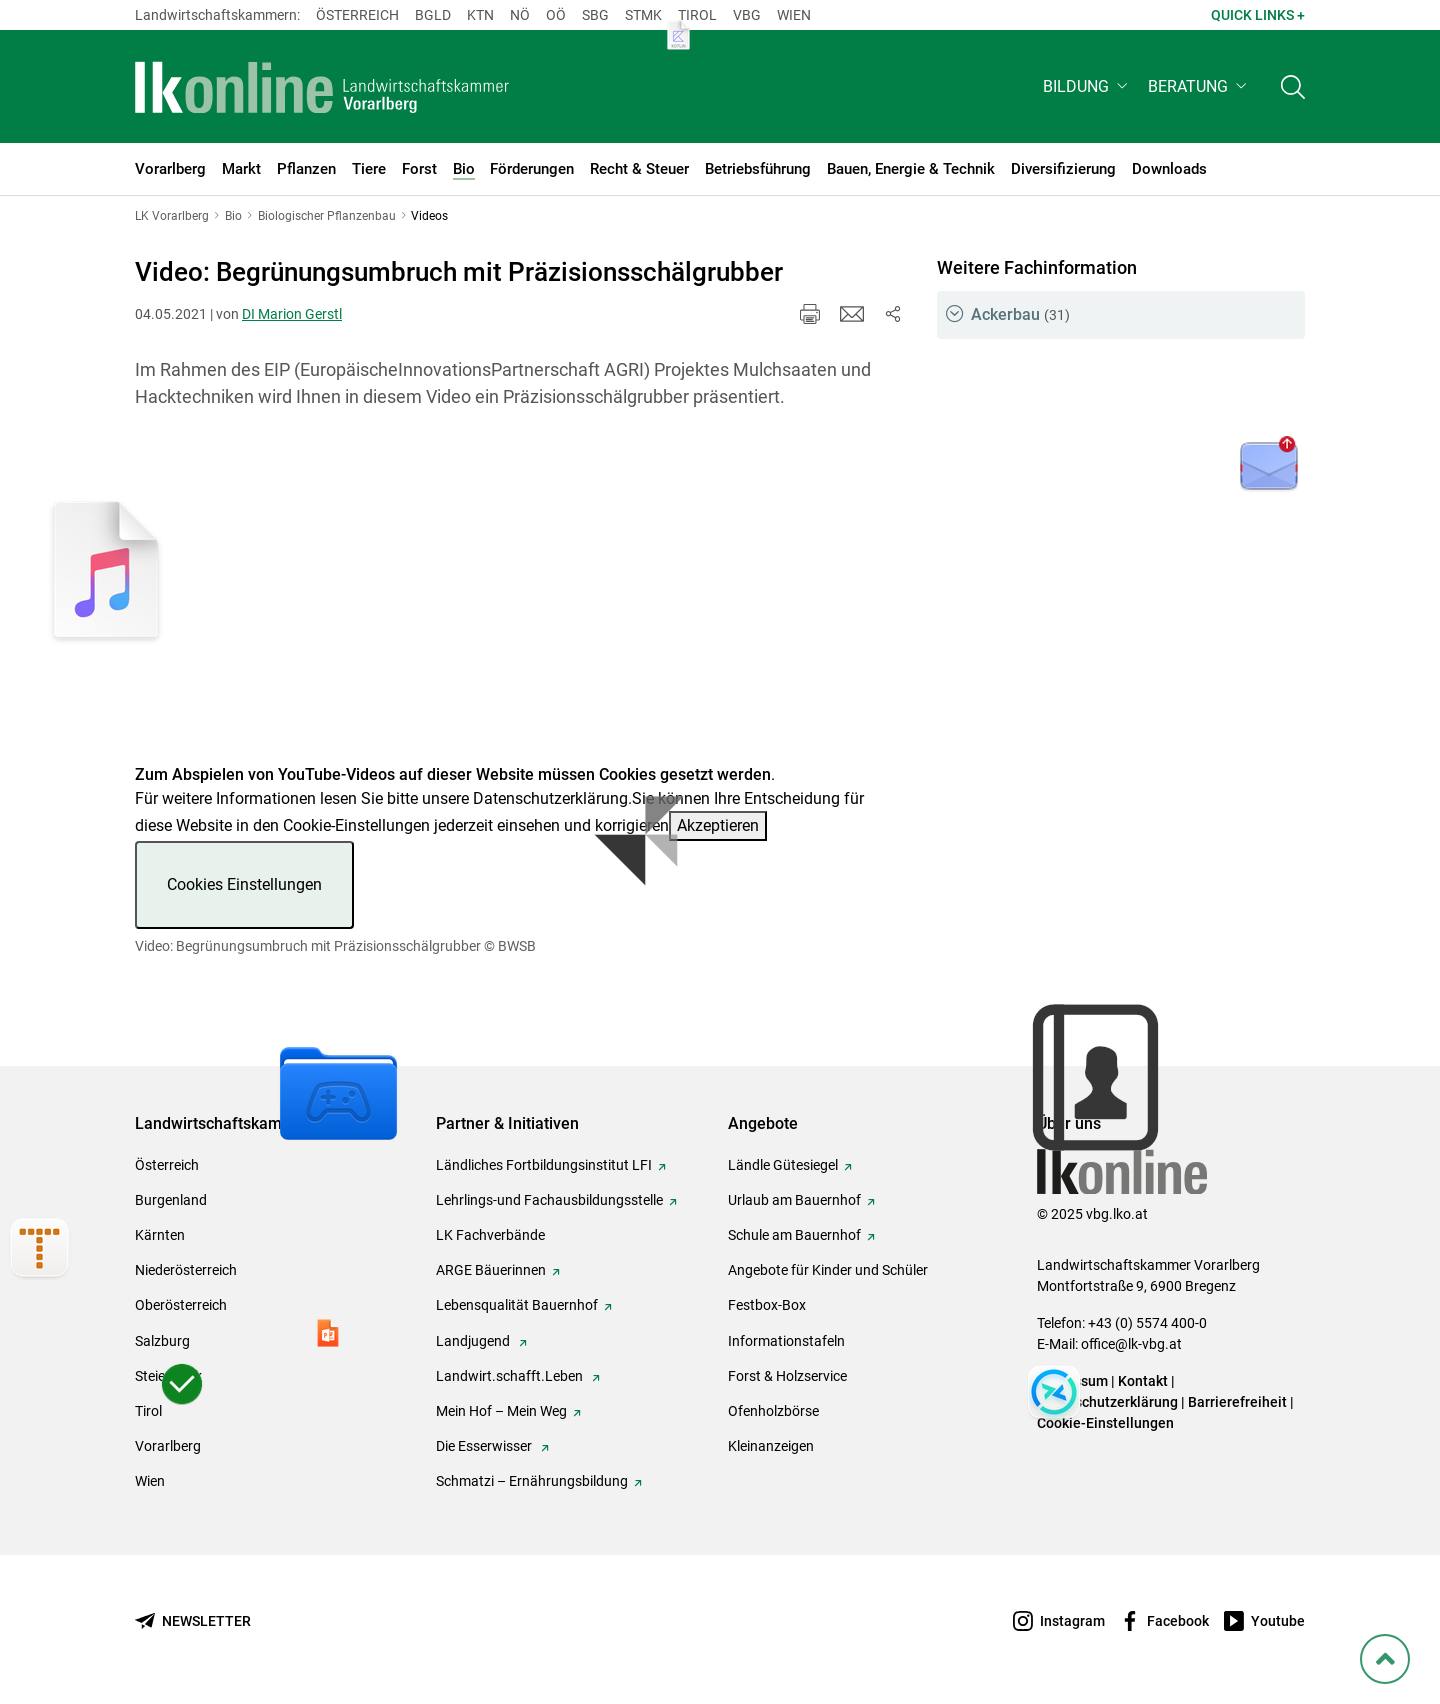 The height and width of the screenshot is (1704, 1440). Describe the element at coordinates (106, 572) in the screenshot. I see `generic audio file icon` at that location.